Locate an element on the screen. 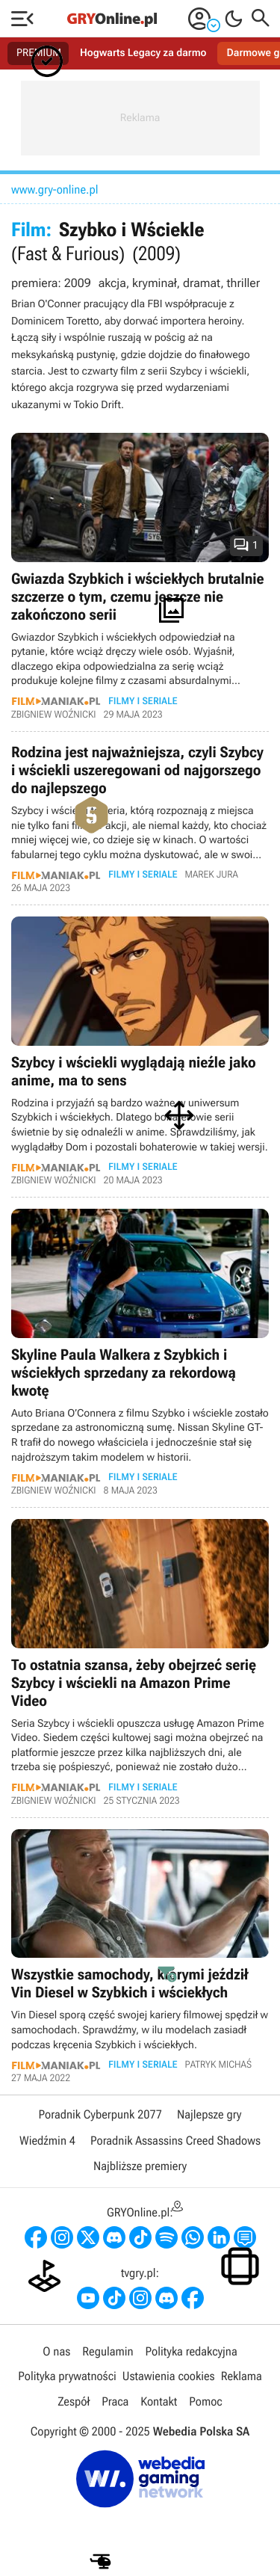  indicates task or action completed successfully is located at coordinates (47, 61).